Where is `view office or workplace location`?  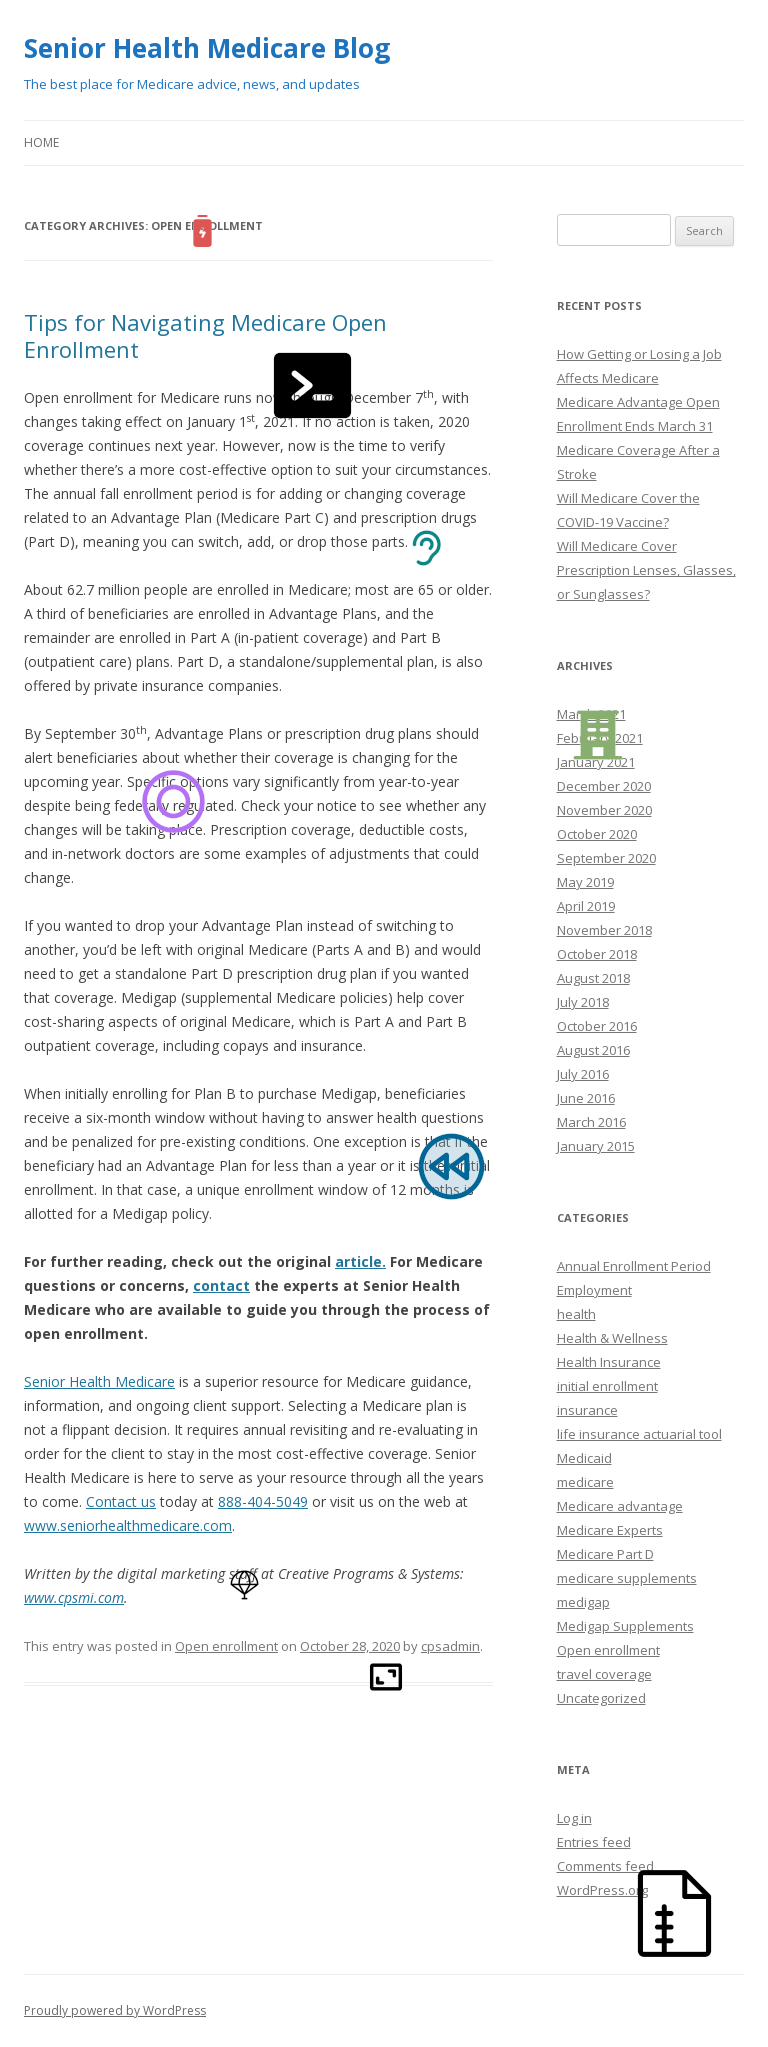
view office or workplace location is located at coordinates (598, 735).